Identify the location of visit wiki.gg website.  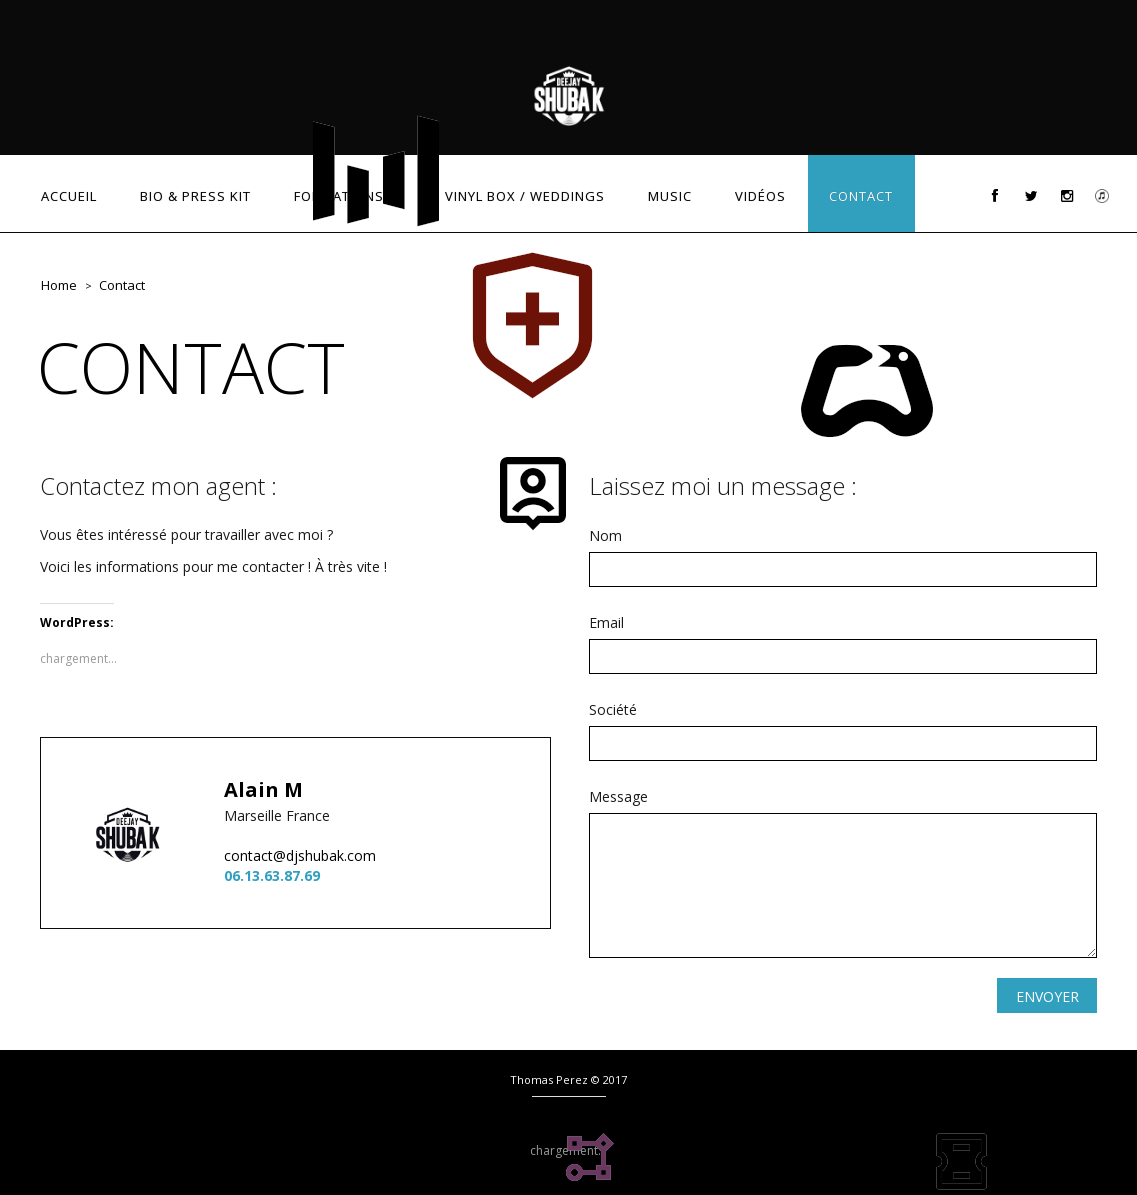
(867, 391).